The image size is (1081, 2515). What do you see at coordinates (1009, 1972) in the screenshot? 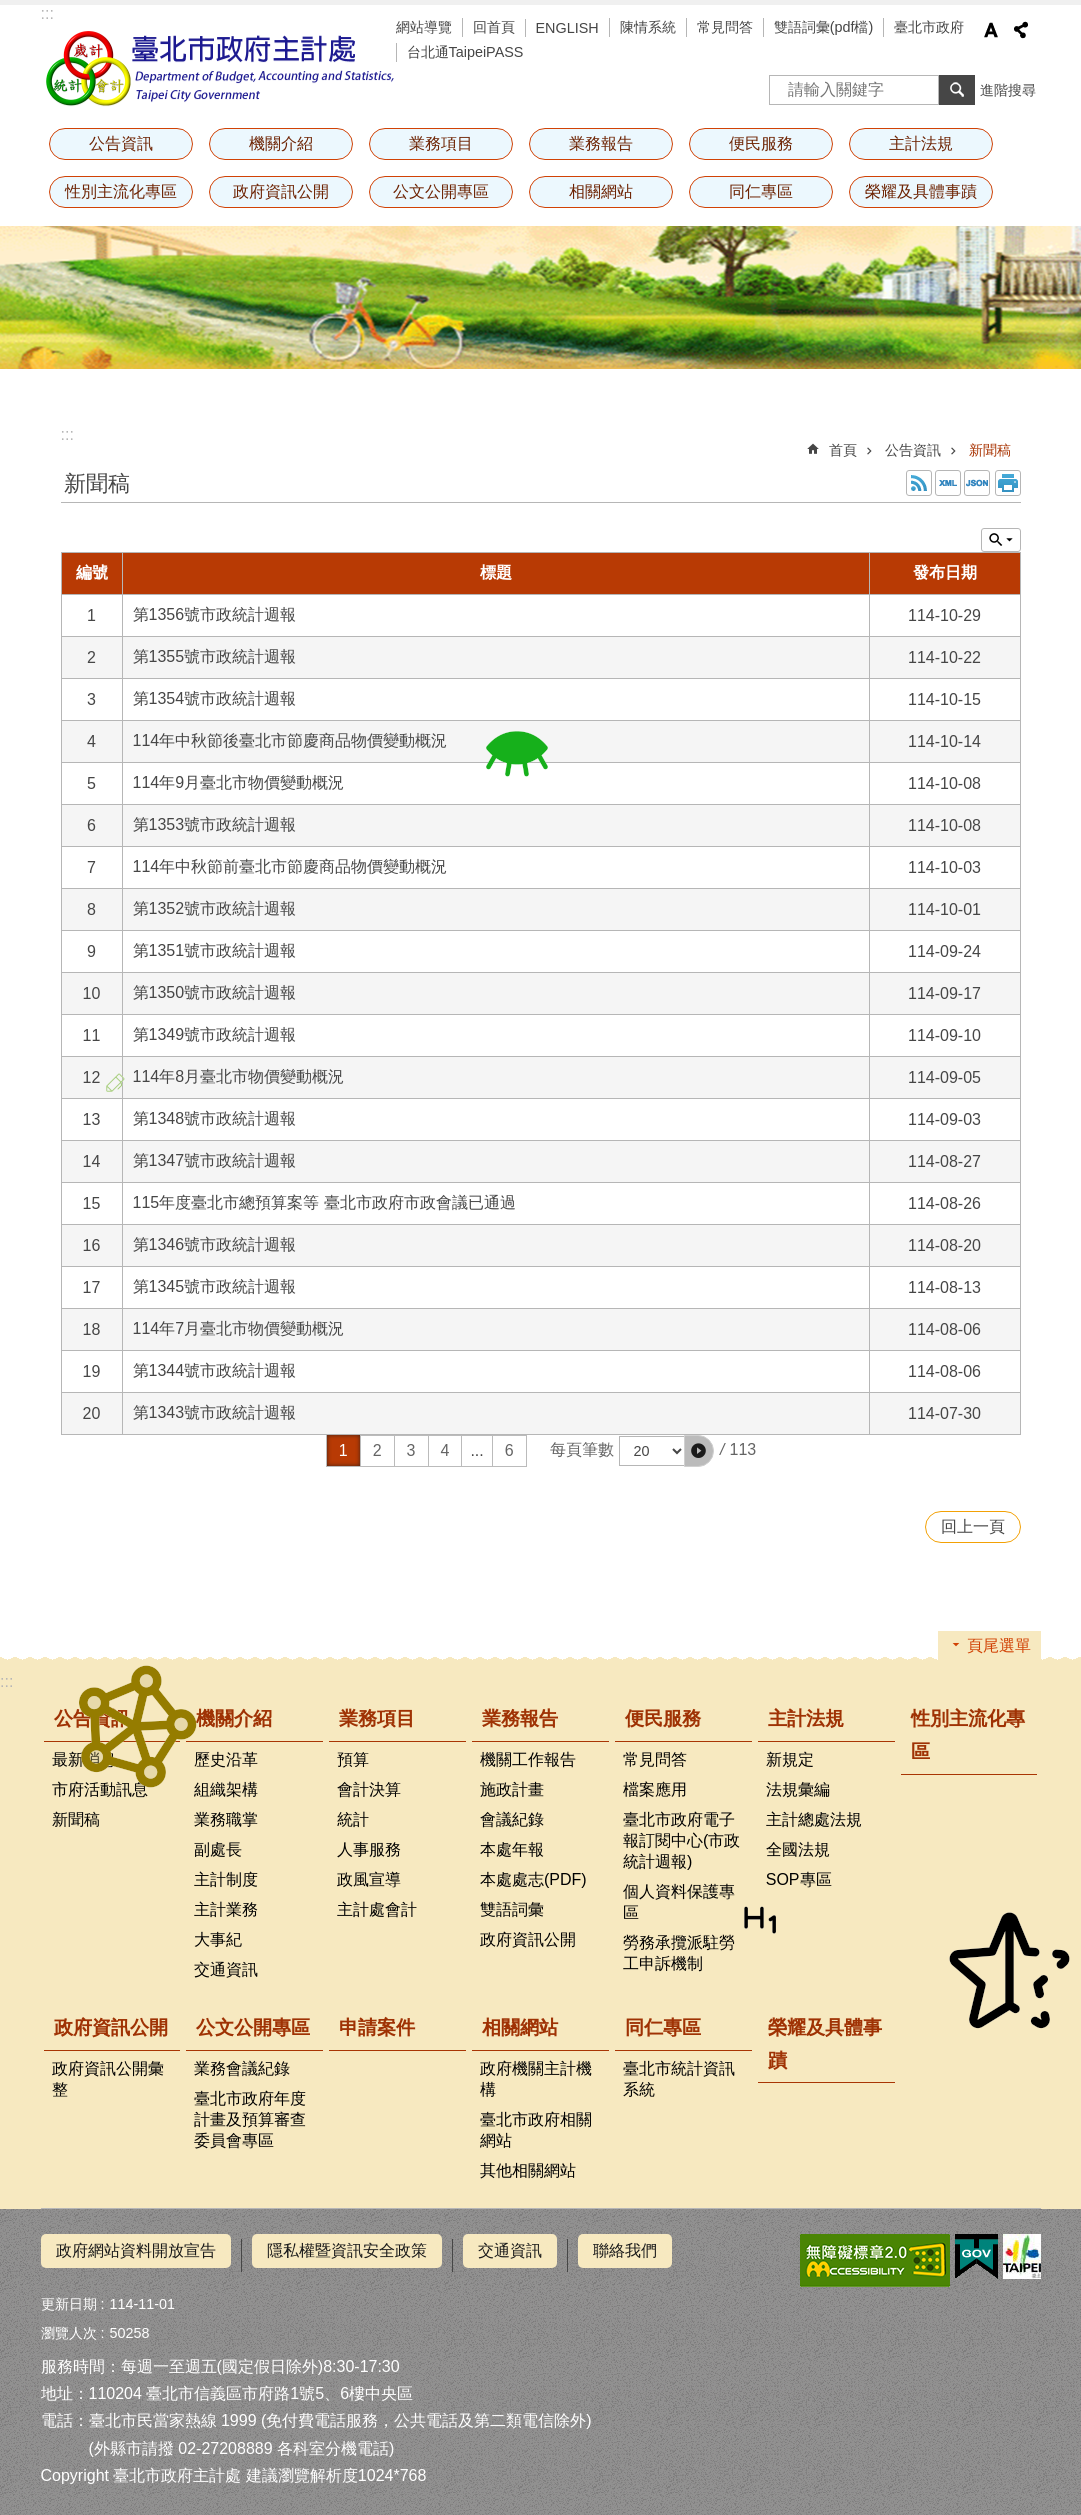
I see `indicates a partial or half rating` at bounding box center [1009, 1972].